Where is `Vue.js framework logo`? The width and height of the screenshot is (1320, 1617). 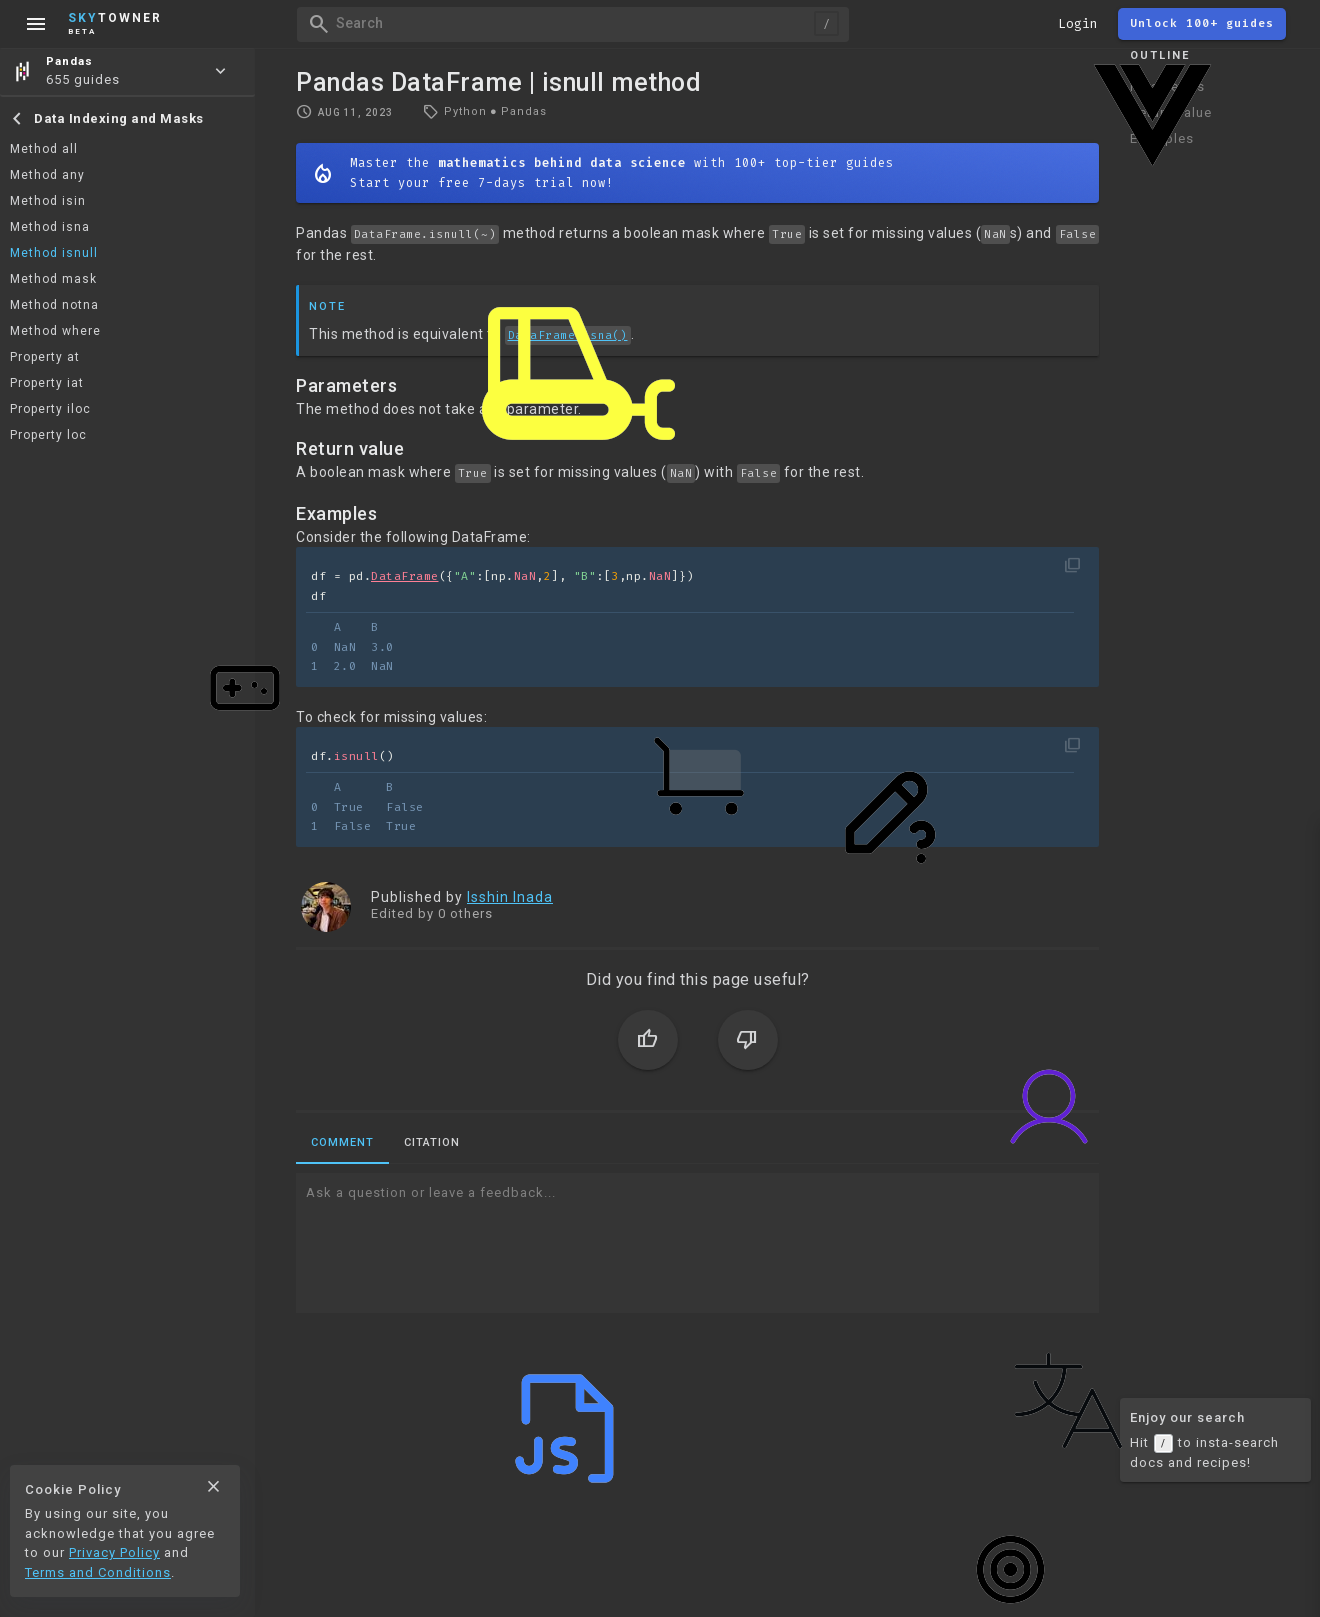 Vue.js framework logo is located at coordinates (1152, 115).